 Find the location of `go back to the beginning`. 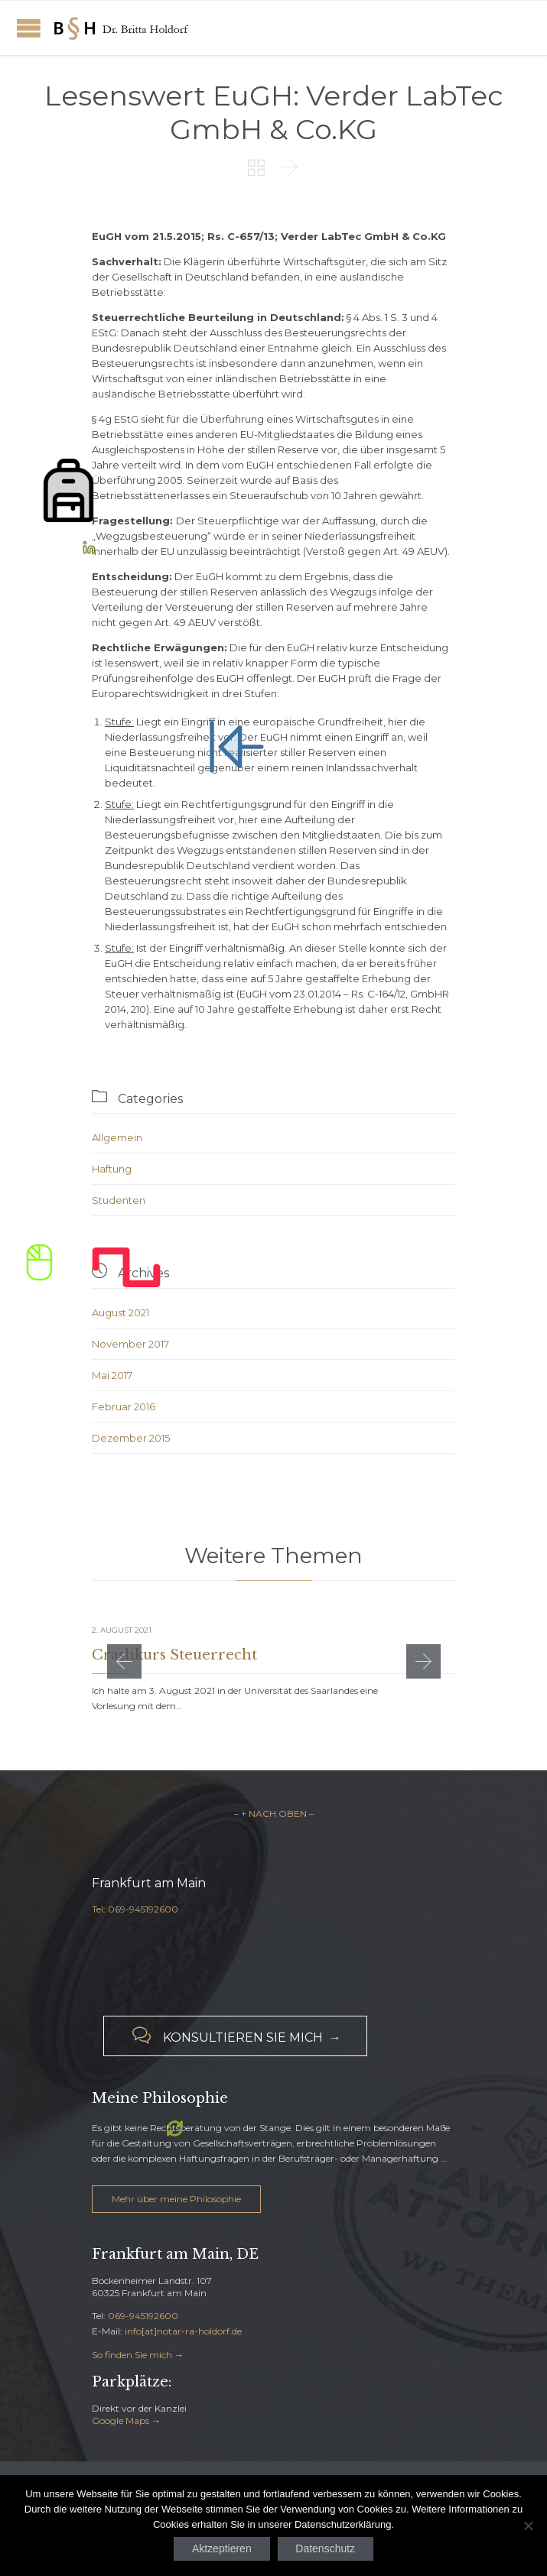

go back to the beginning is located at coordinates (236, 747).